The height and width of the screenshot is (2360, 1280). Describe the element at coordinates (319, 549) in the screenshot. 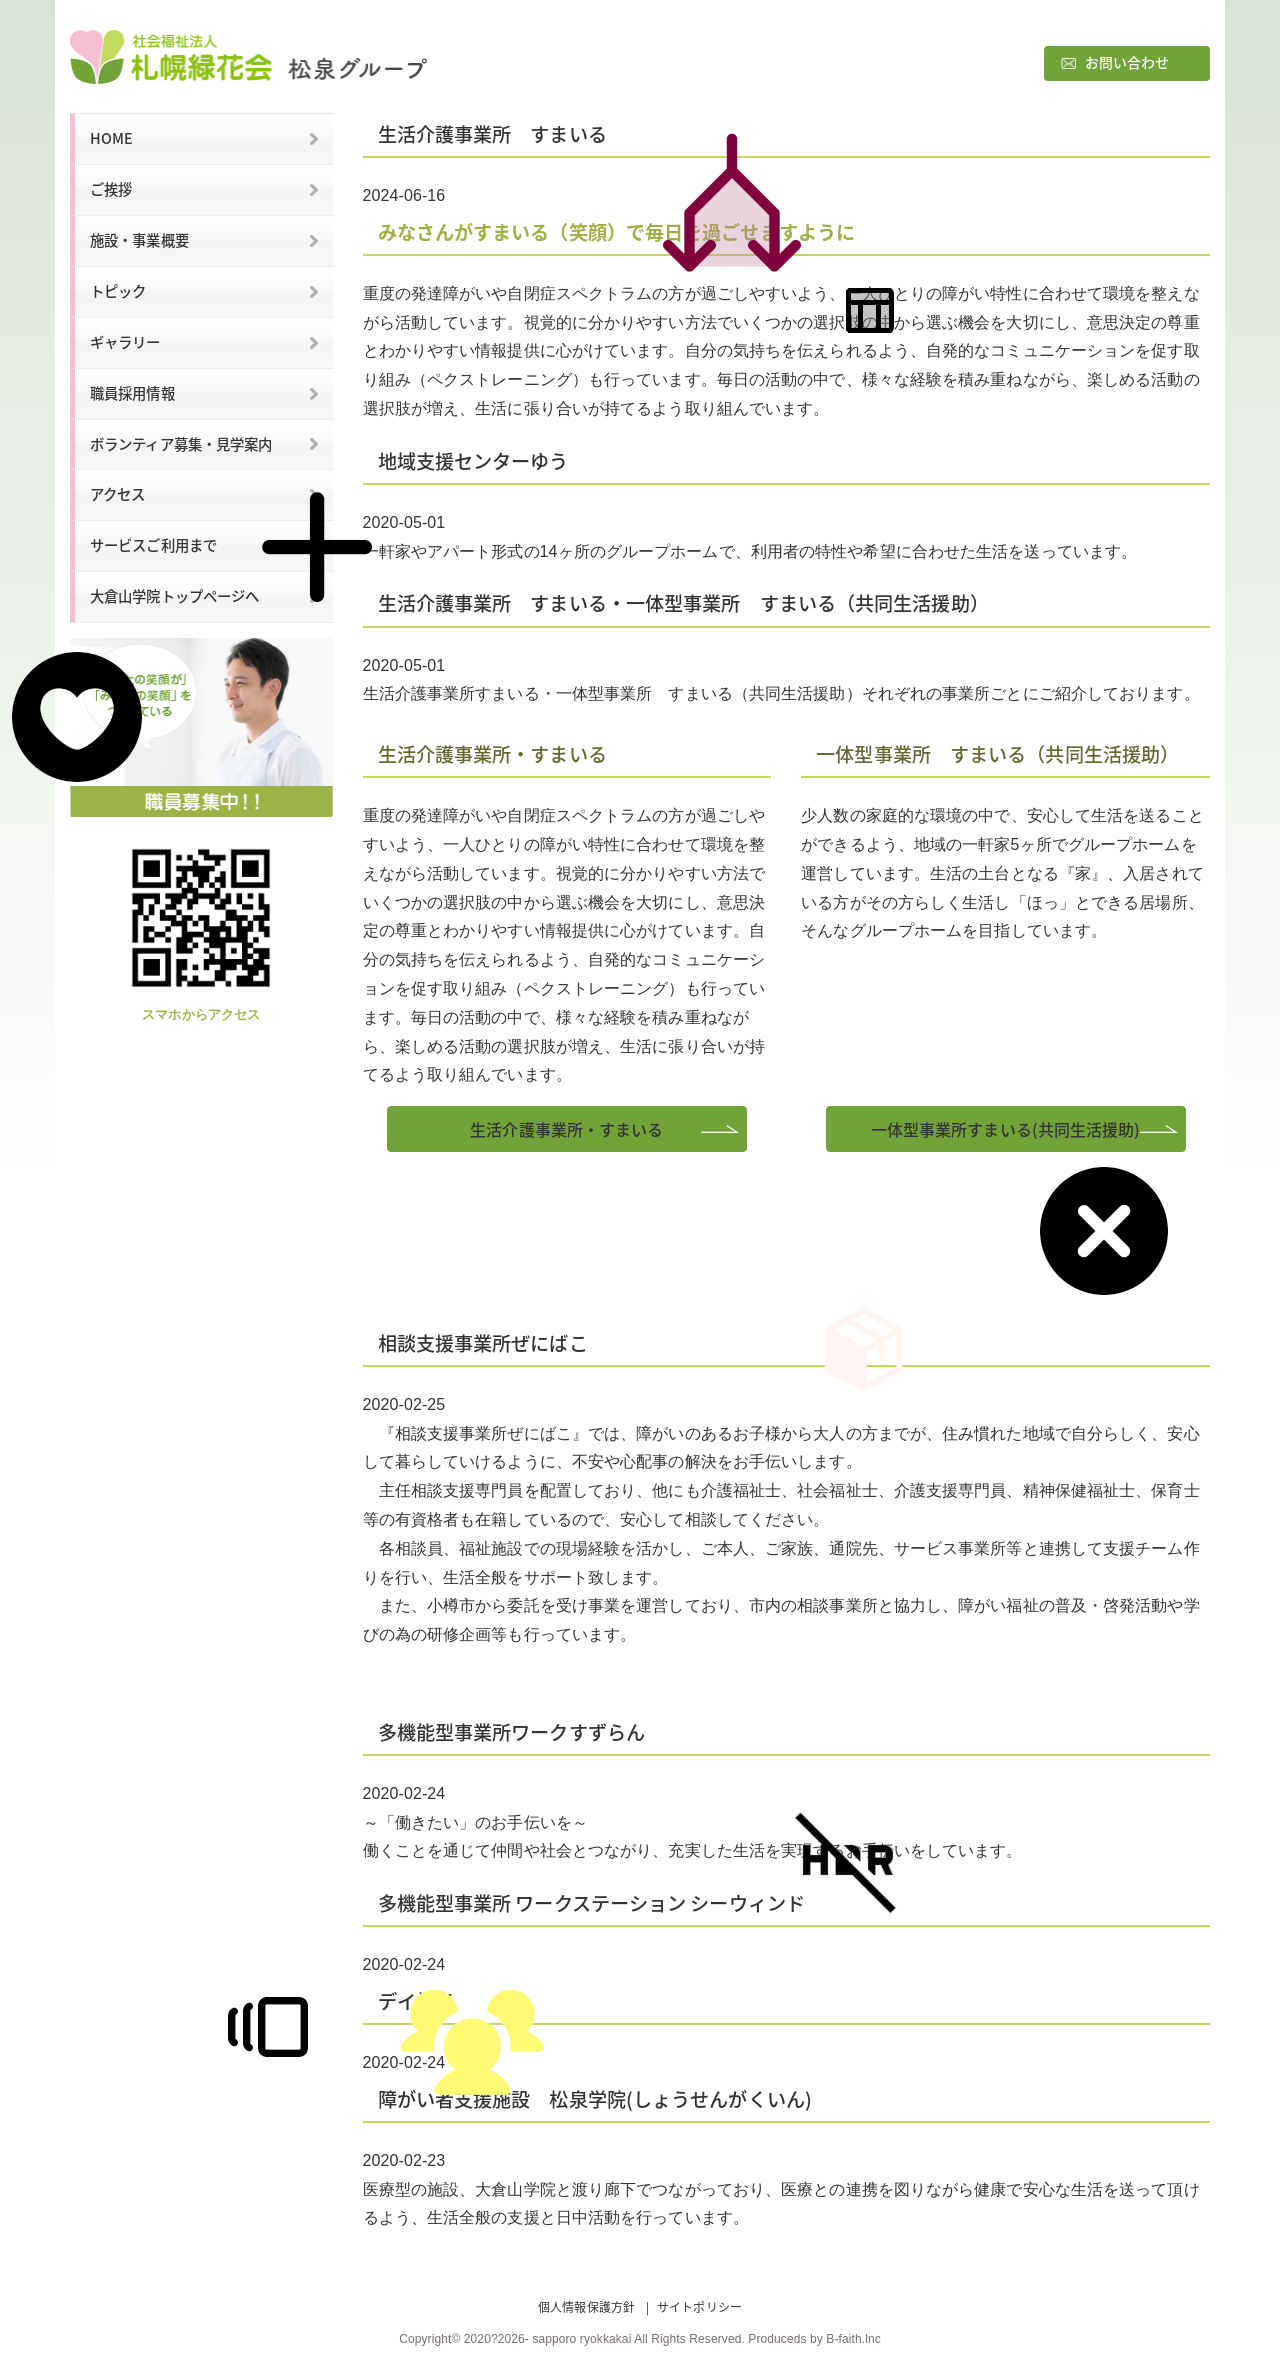

I see `add a new item` at that location.